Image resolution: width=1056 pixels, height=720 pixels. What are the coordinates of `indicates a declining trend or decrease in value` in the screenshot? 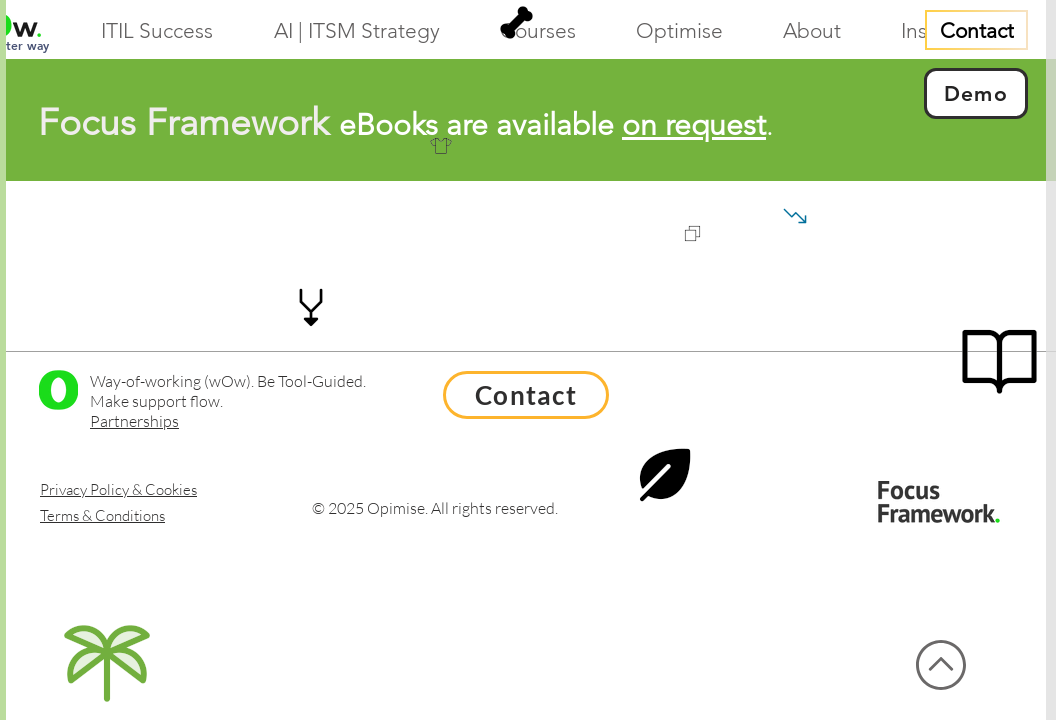 It's located at (795, 216).